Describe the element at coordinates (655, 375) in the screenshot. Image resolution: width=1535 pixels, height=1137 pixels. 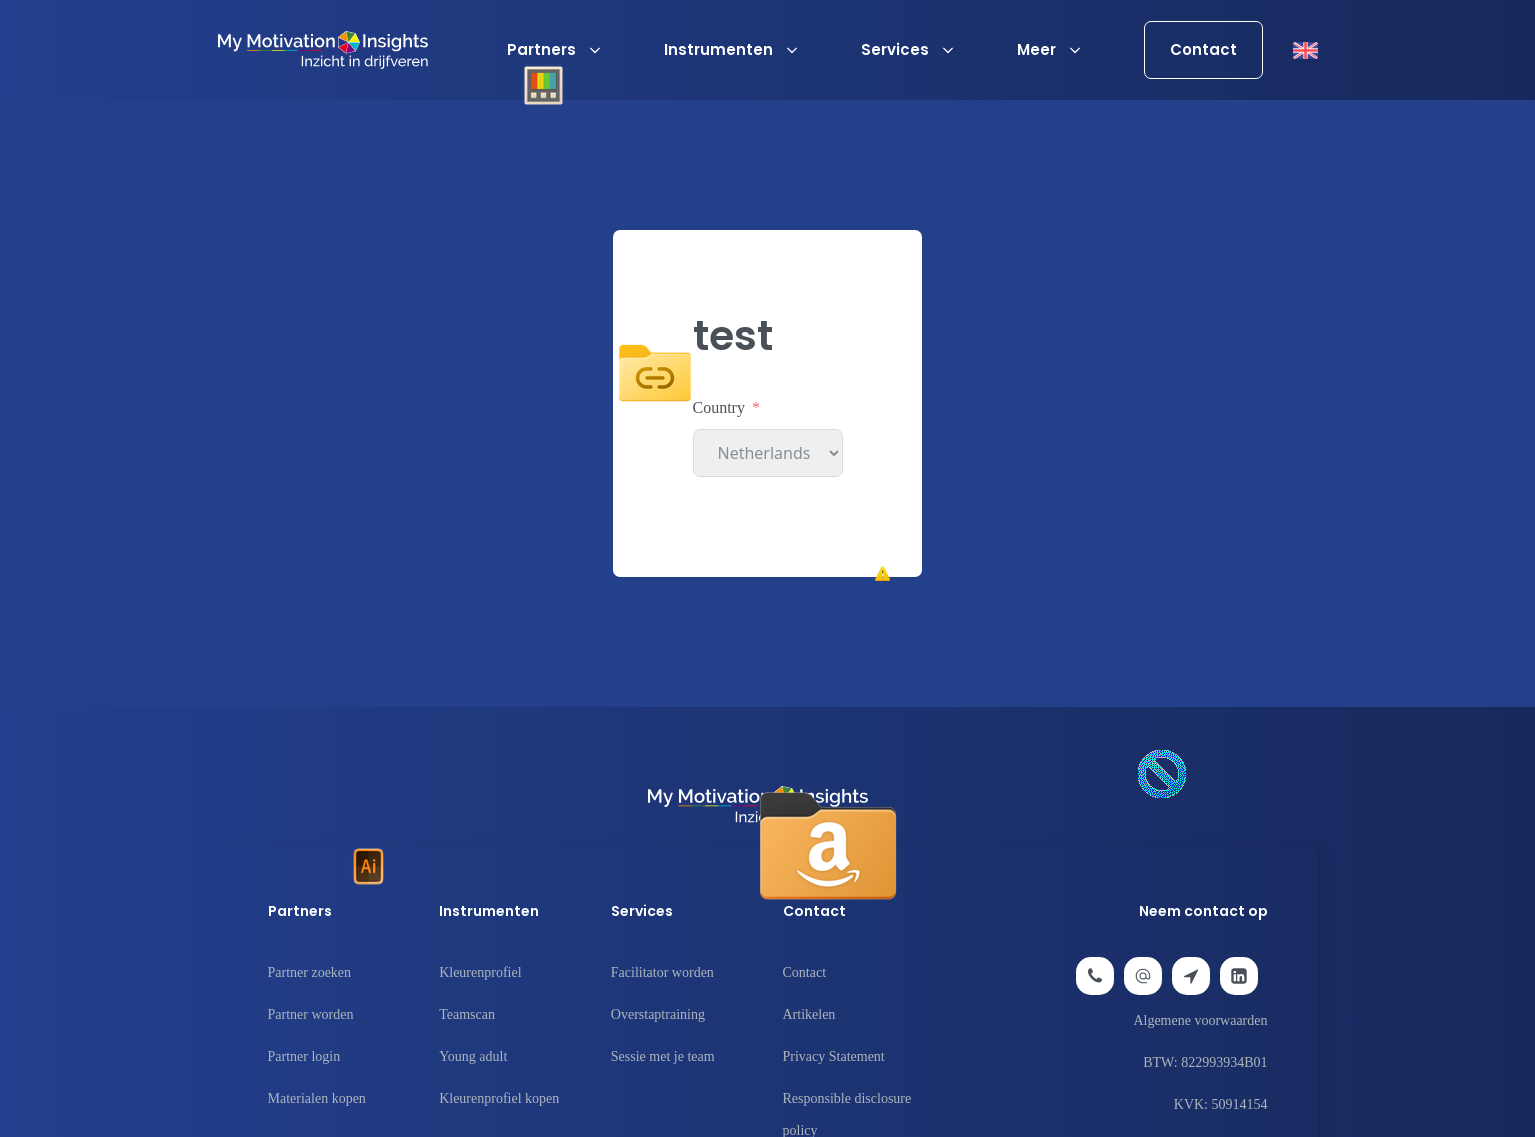
I see `open folder containing saved links or shortcuts` at that location.